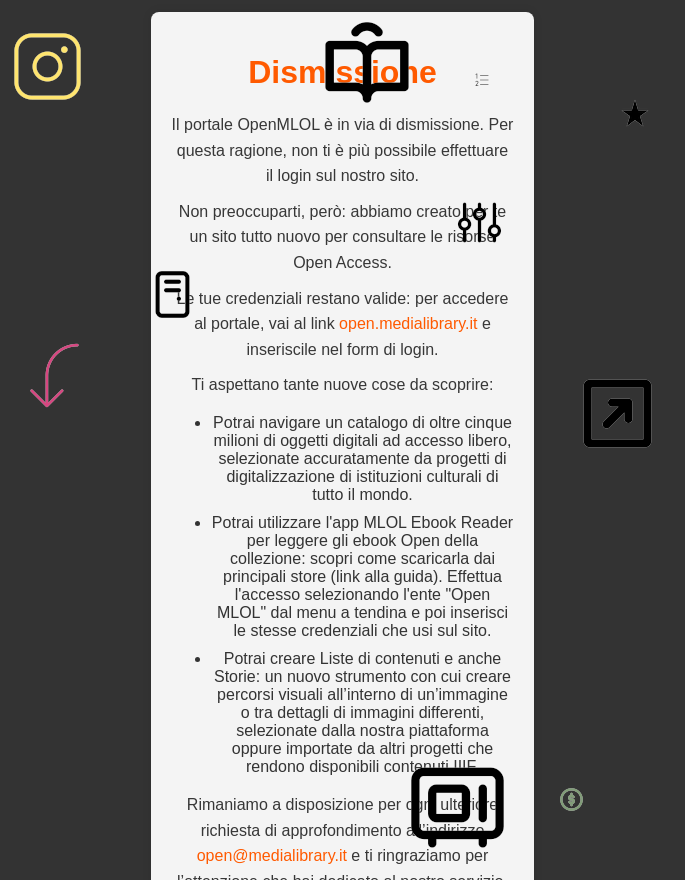  I want to click on adjust settings or preferences, so click(479, 222).